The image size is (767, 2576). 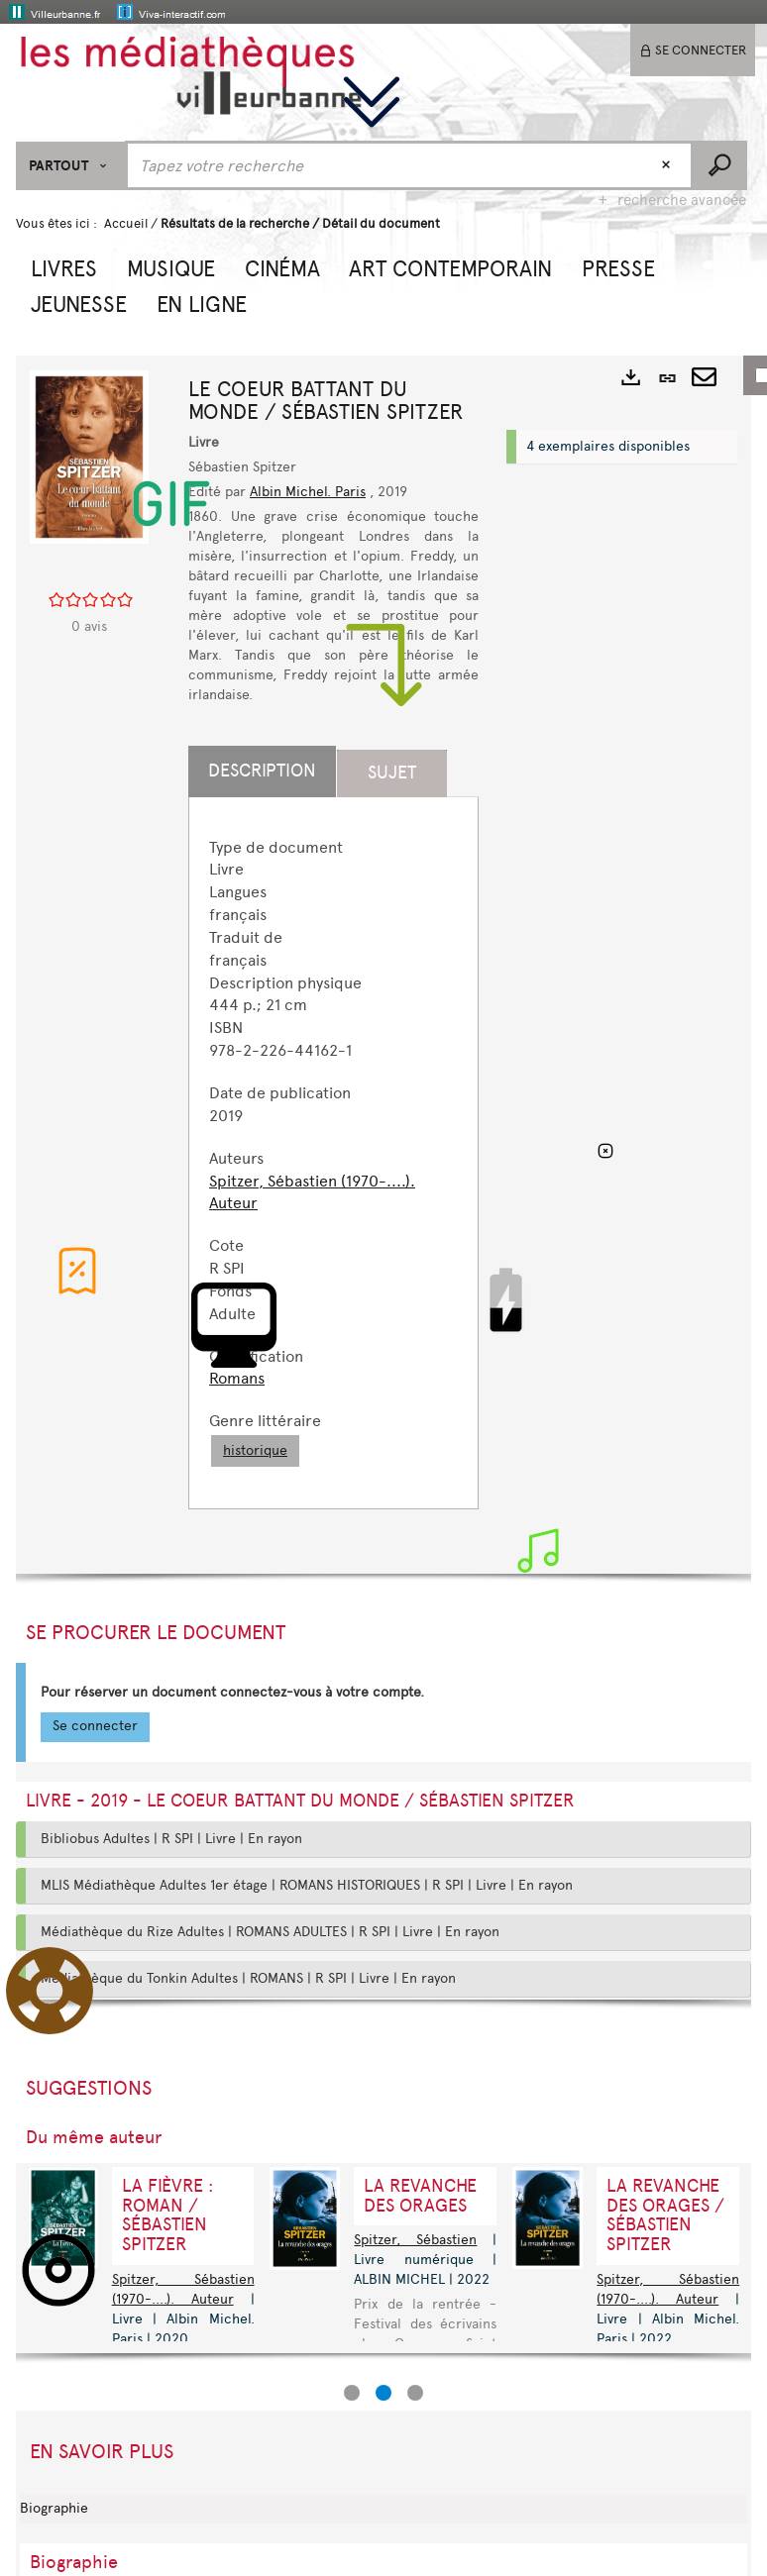 I want to click on access help or support, so click(x=50, y=1991).